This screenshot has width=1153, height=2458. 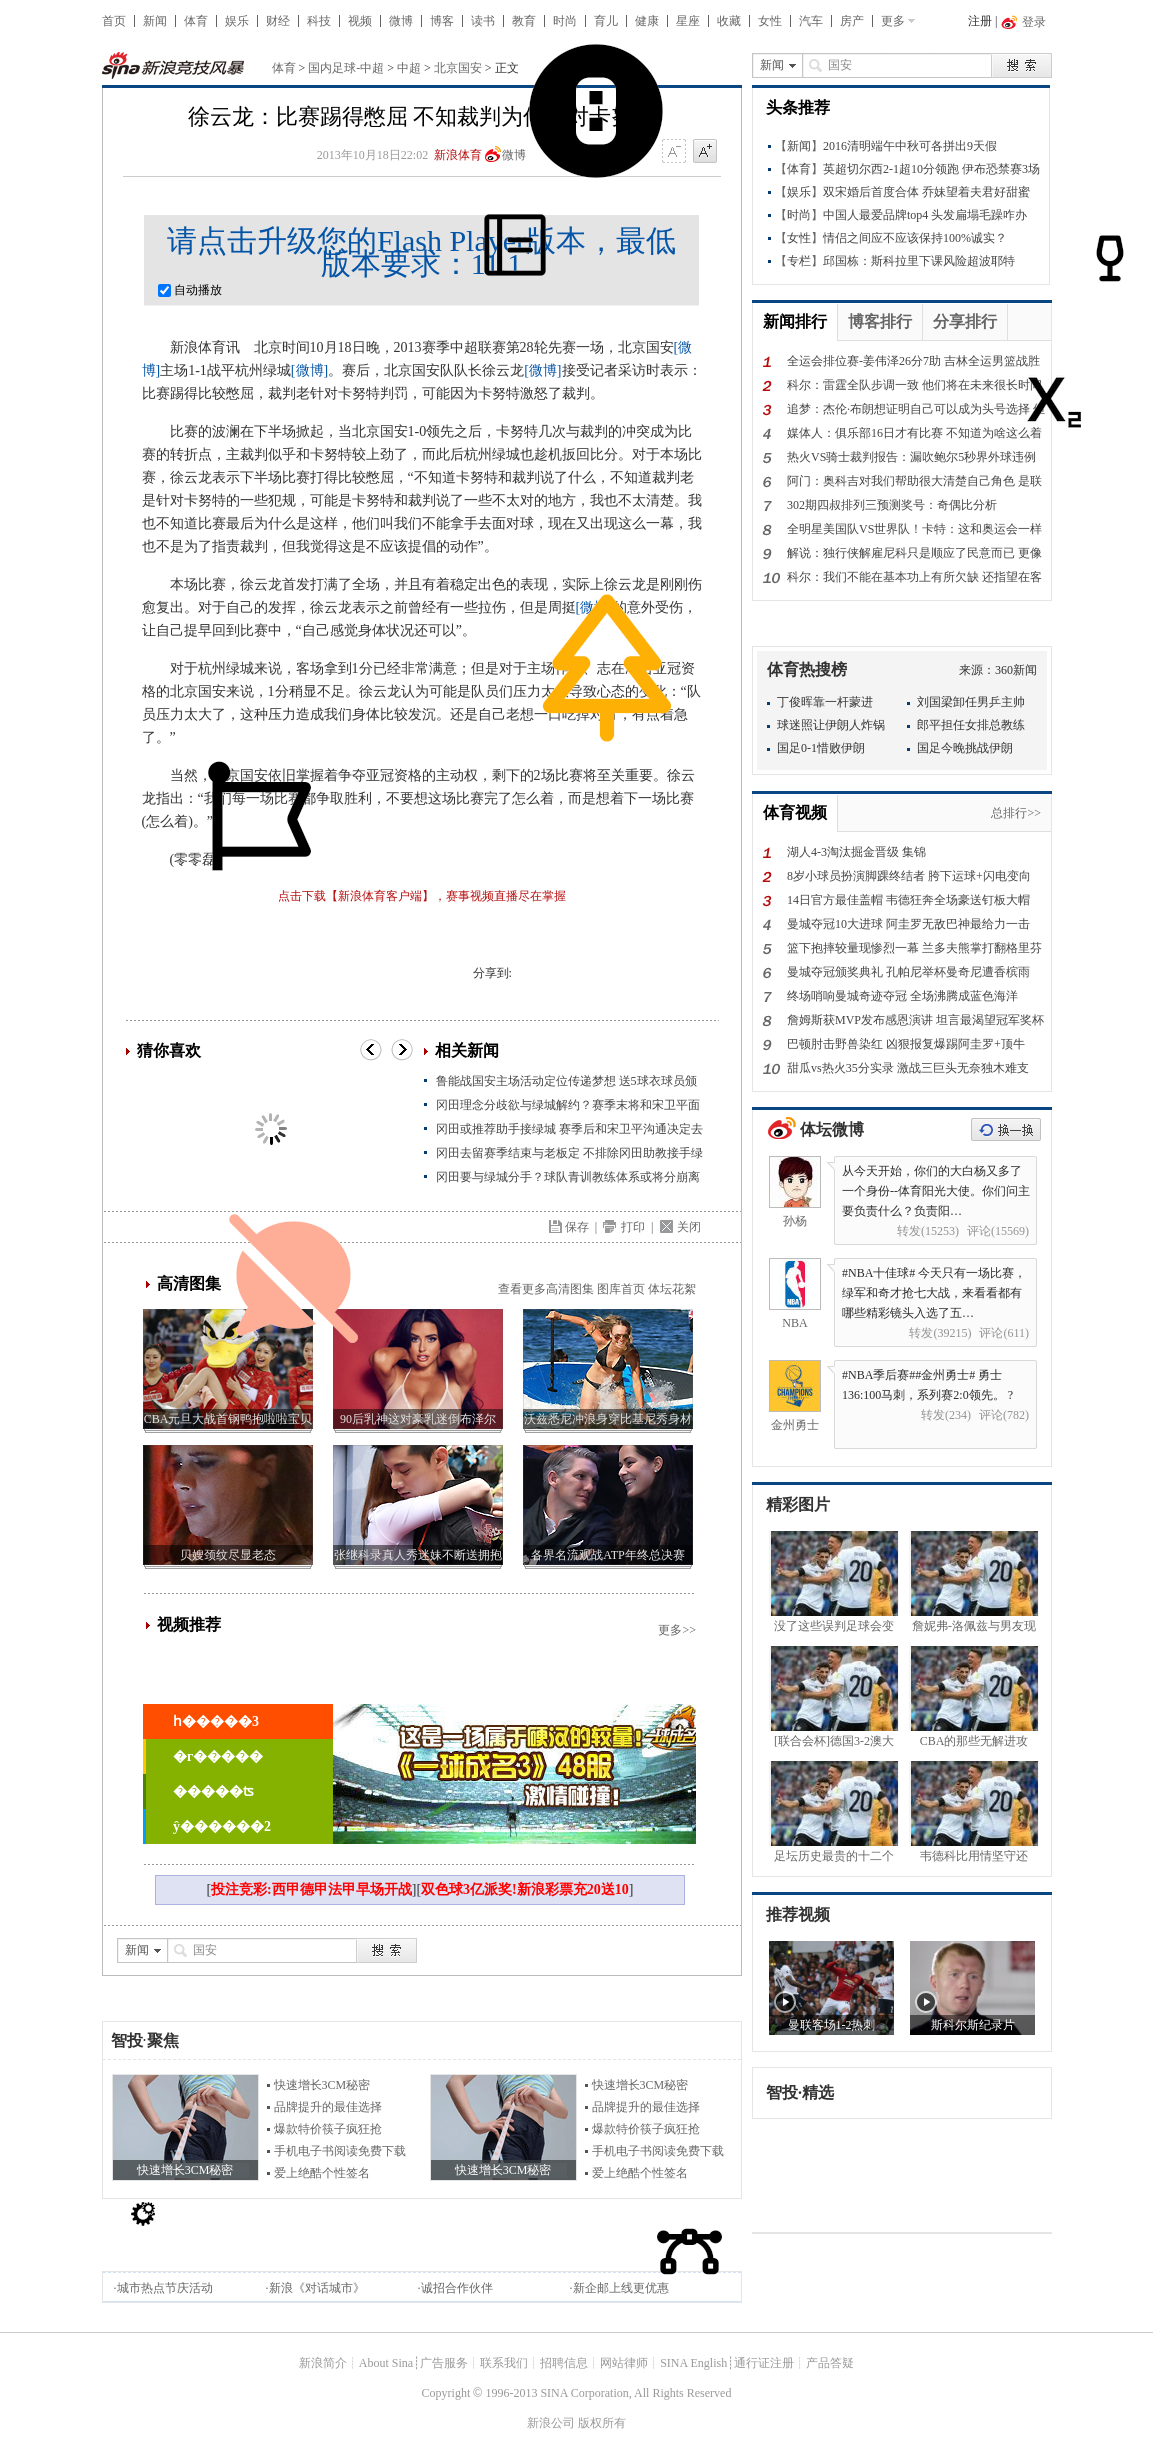 What do you see at coordinates (293, 1278) in the screenshot?
I see `mute or disable comments` at bounding box center [293, 1278].